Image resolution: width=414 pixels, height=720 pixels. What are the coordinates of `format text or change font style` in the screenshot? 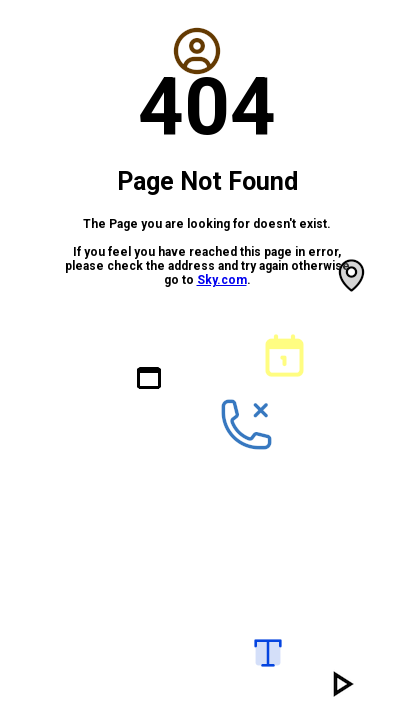 It's located at (268, 653).